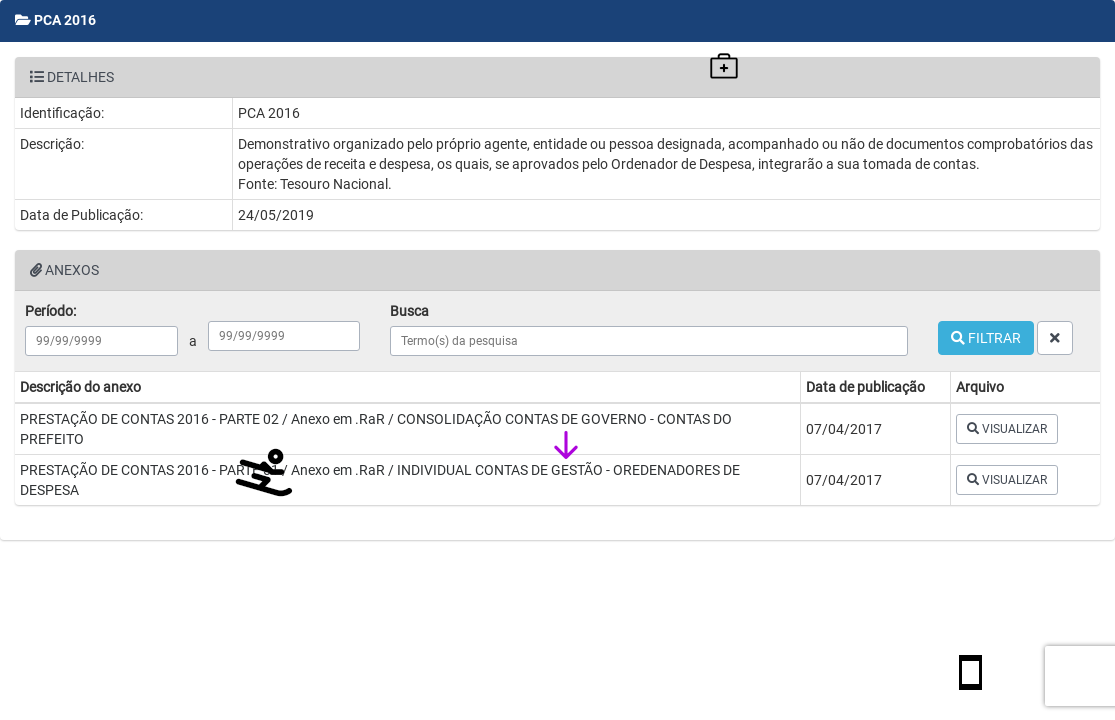  I want to click on access skiing or winter sports activities, so click(264, 473).